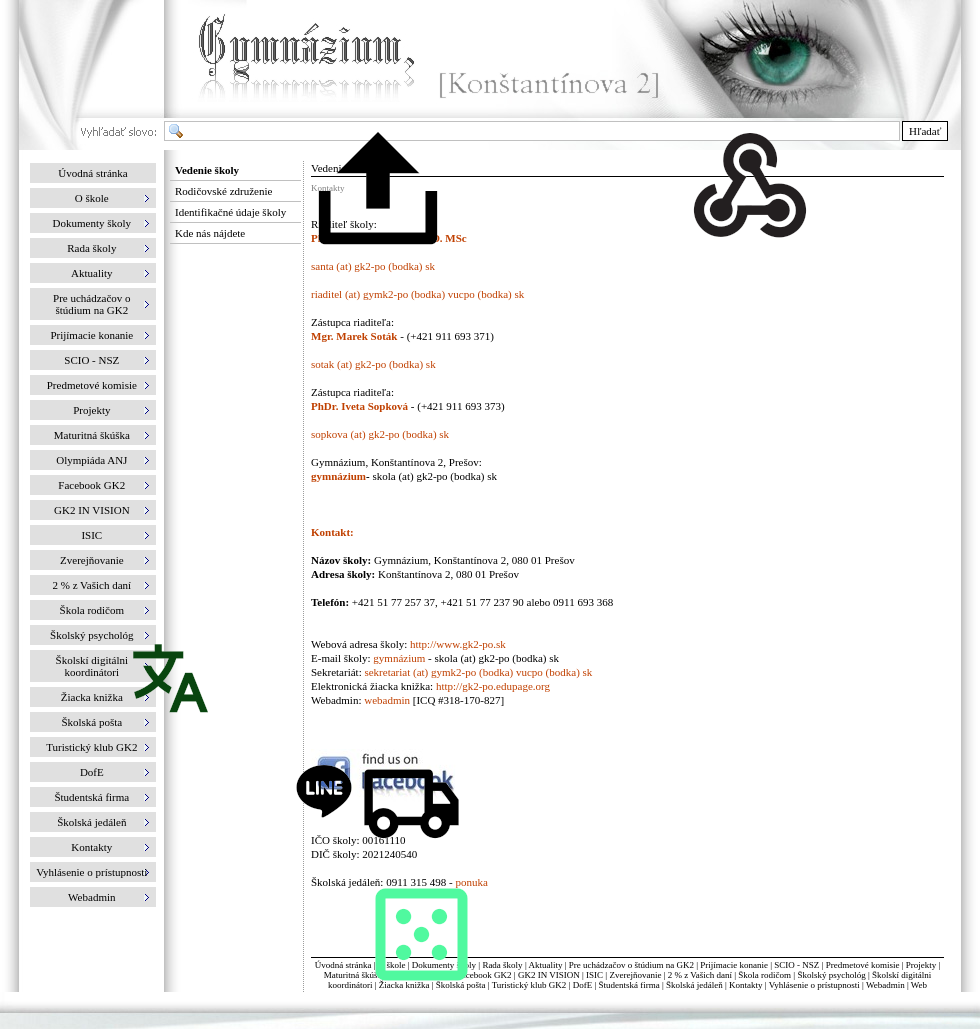 The width and height of the screenshot is (980, 1029). What do you see at coordinates (411, 799) in the screenshot?
I see `track your delivery status` at bounding box center [411, 799].